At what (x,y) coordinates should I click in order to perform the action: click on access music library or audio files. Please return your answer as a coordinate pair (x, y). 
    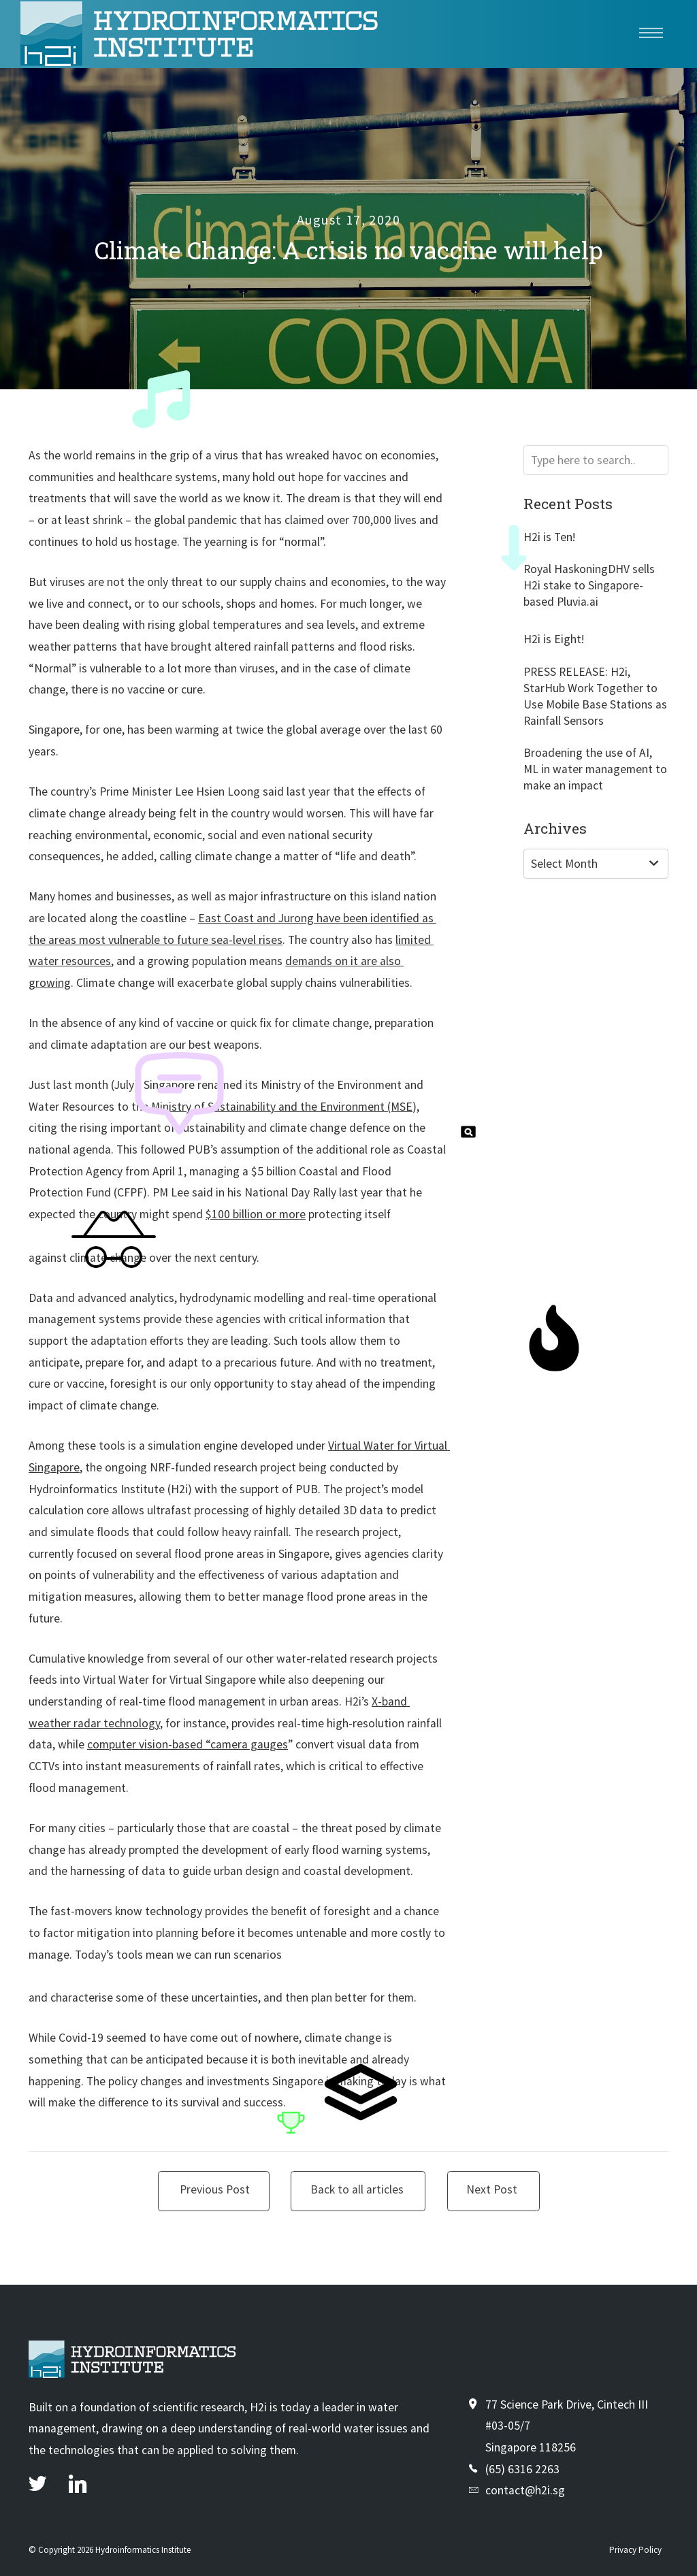
    Looking at the image, I should click on (163, 401).